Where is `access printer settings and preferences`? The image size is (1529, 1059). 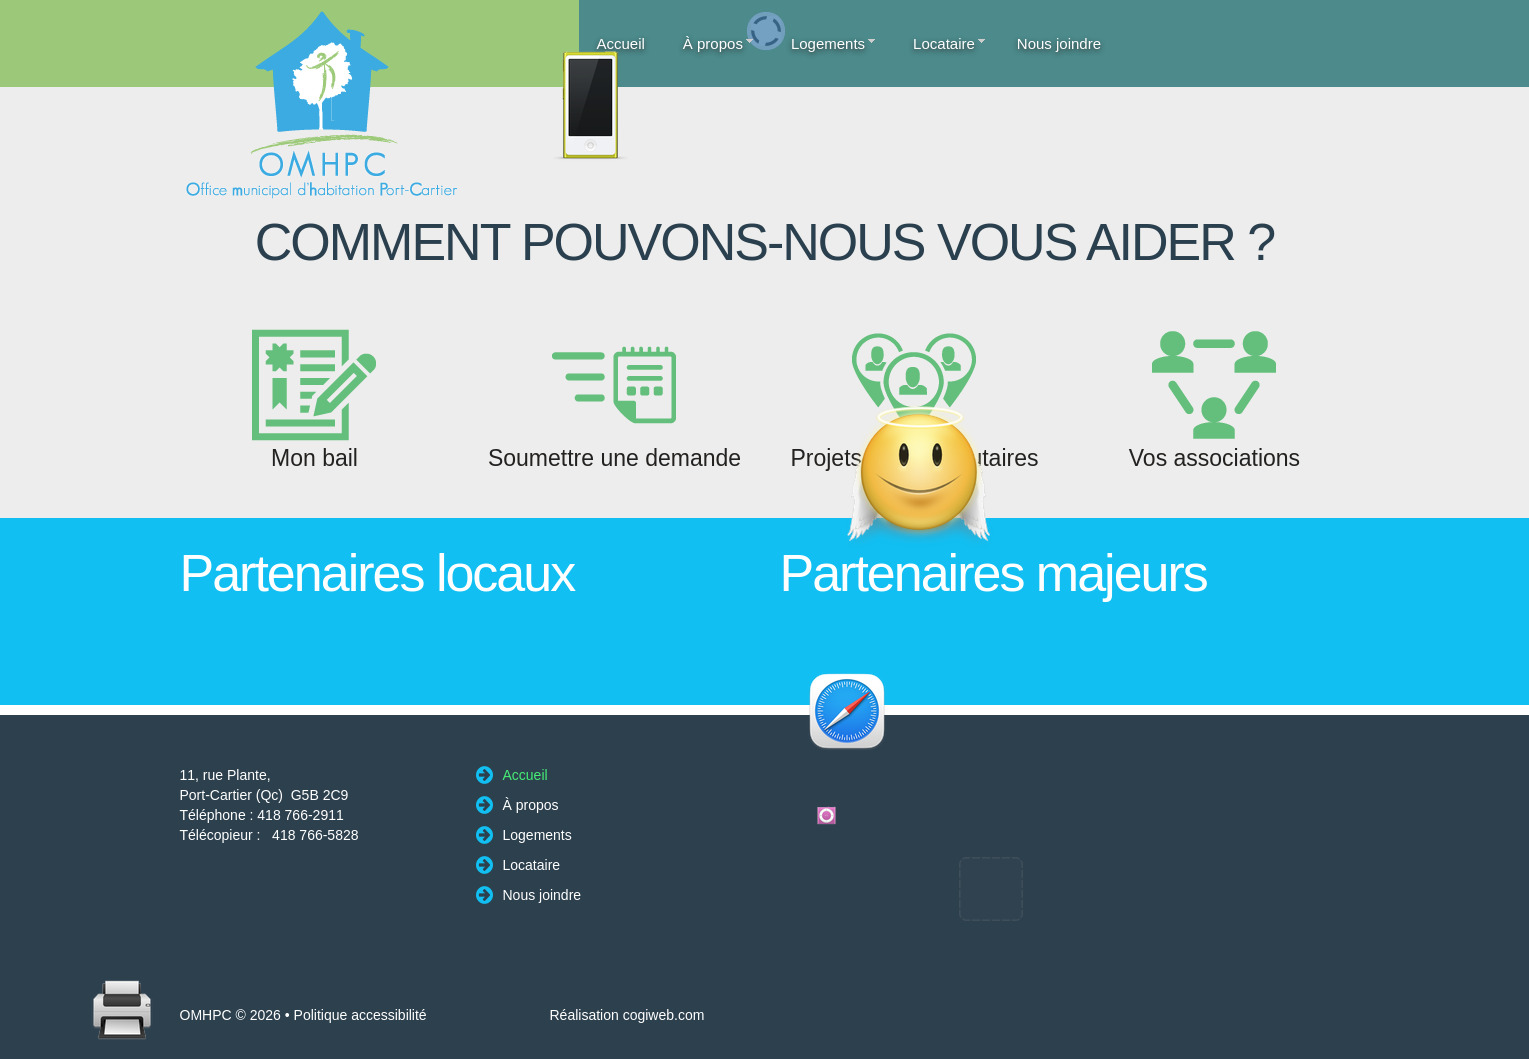 access printer settings and preferences is located at coordinates (122, 1010).